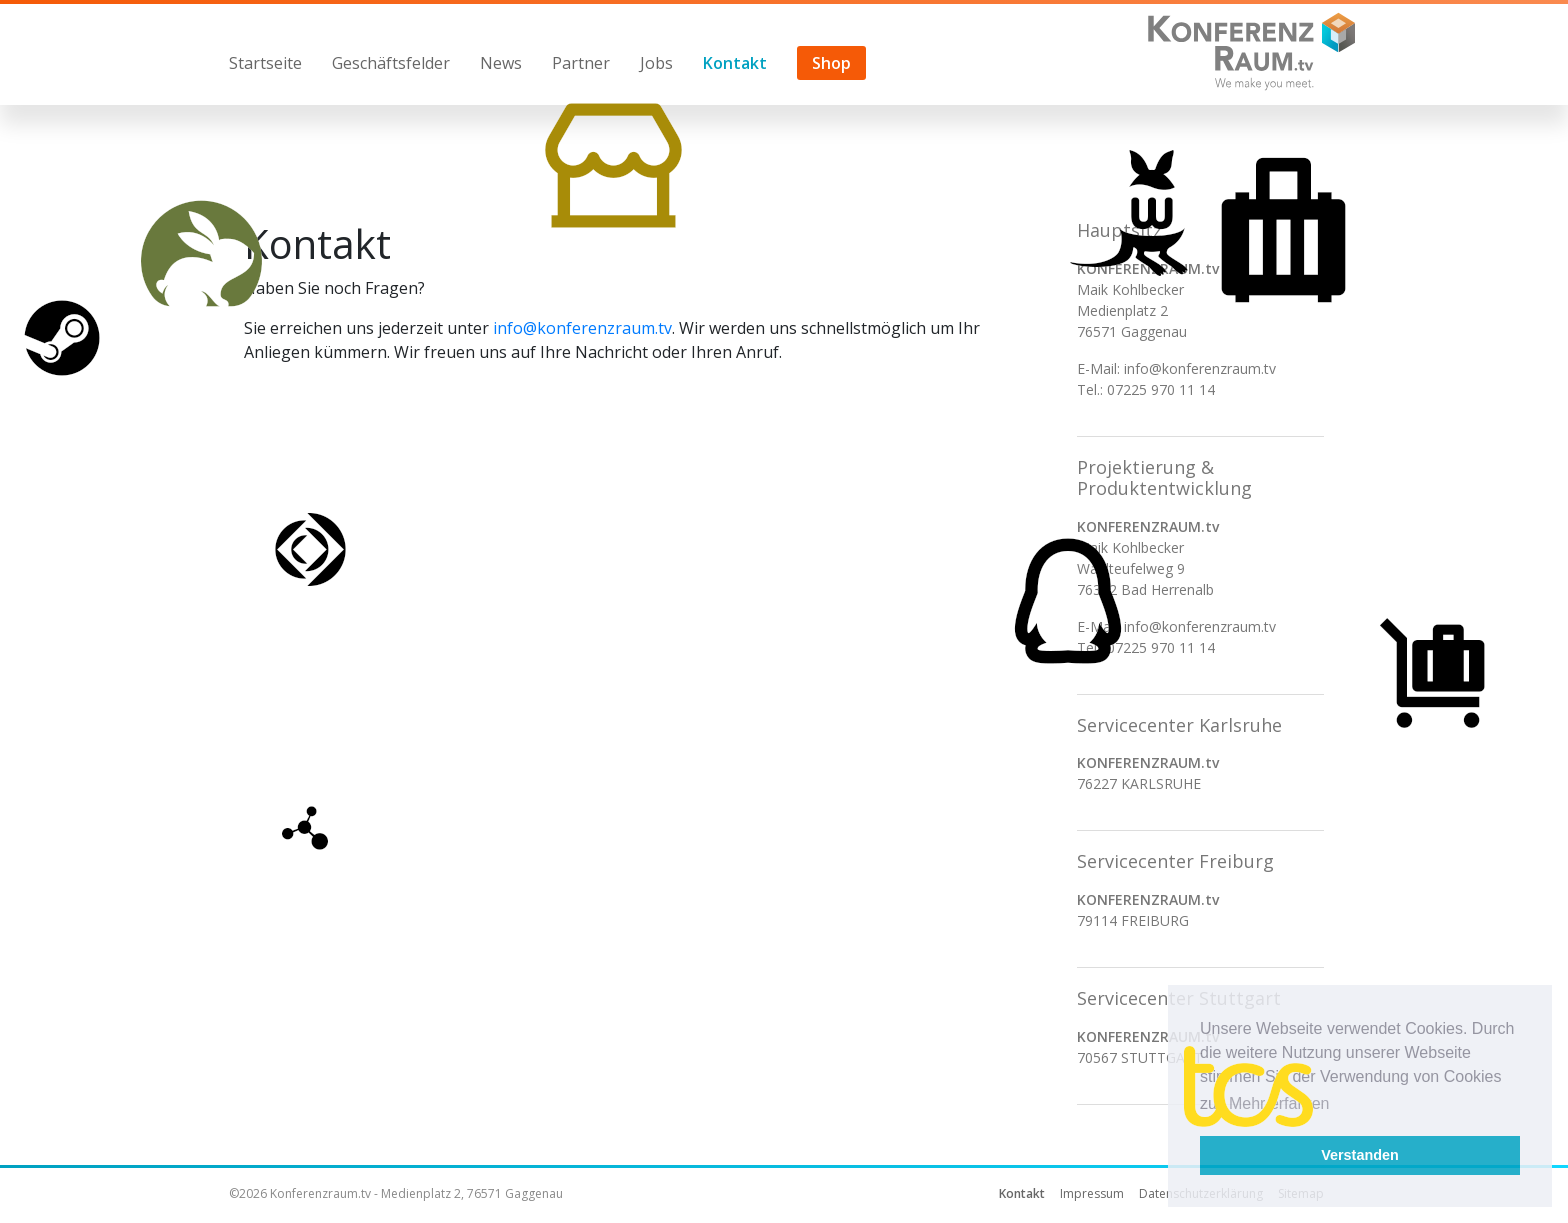  Describe the element at coordinates (1438, 671) in the screenshot. I see `access luggage or baggage services` at that location.